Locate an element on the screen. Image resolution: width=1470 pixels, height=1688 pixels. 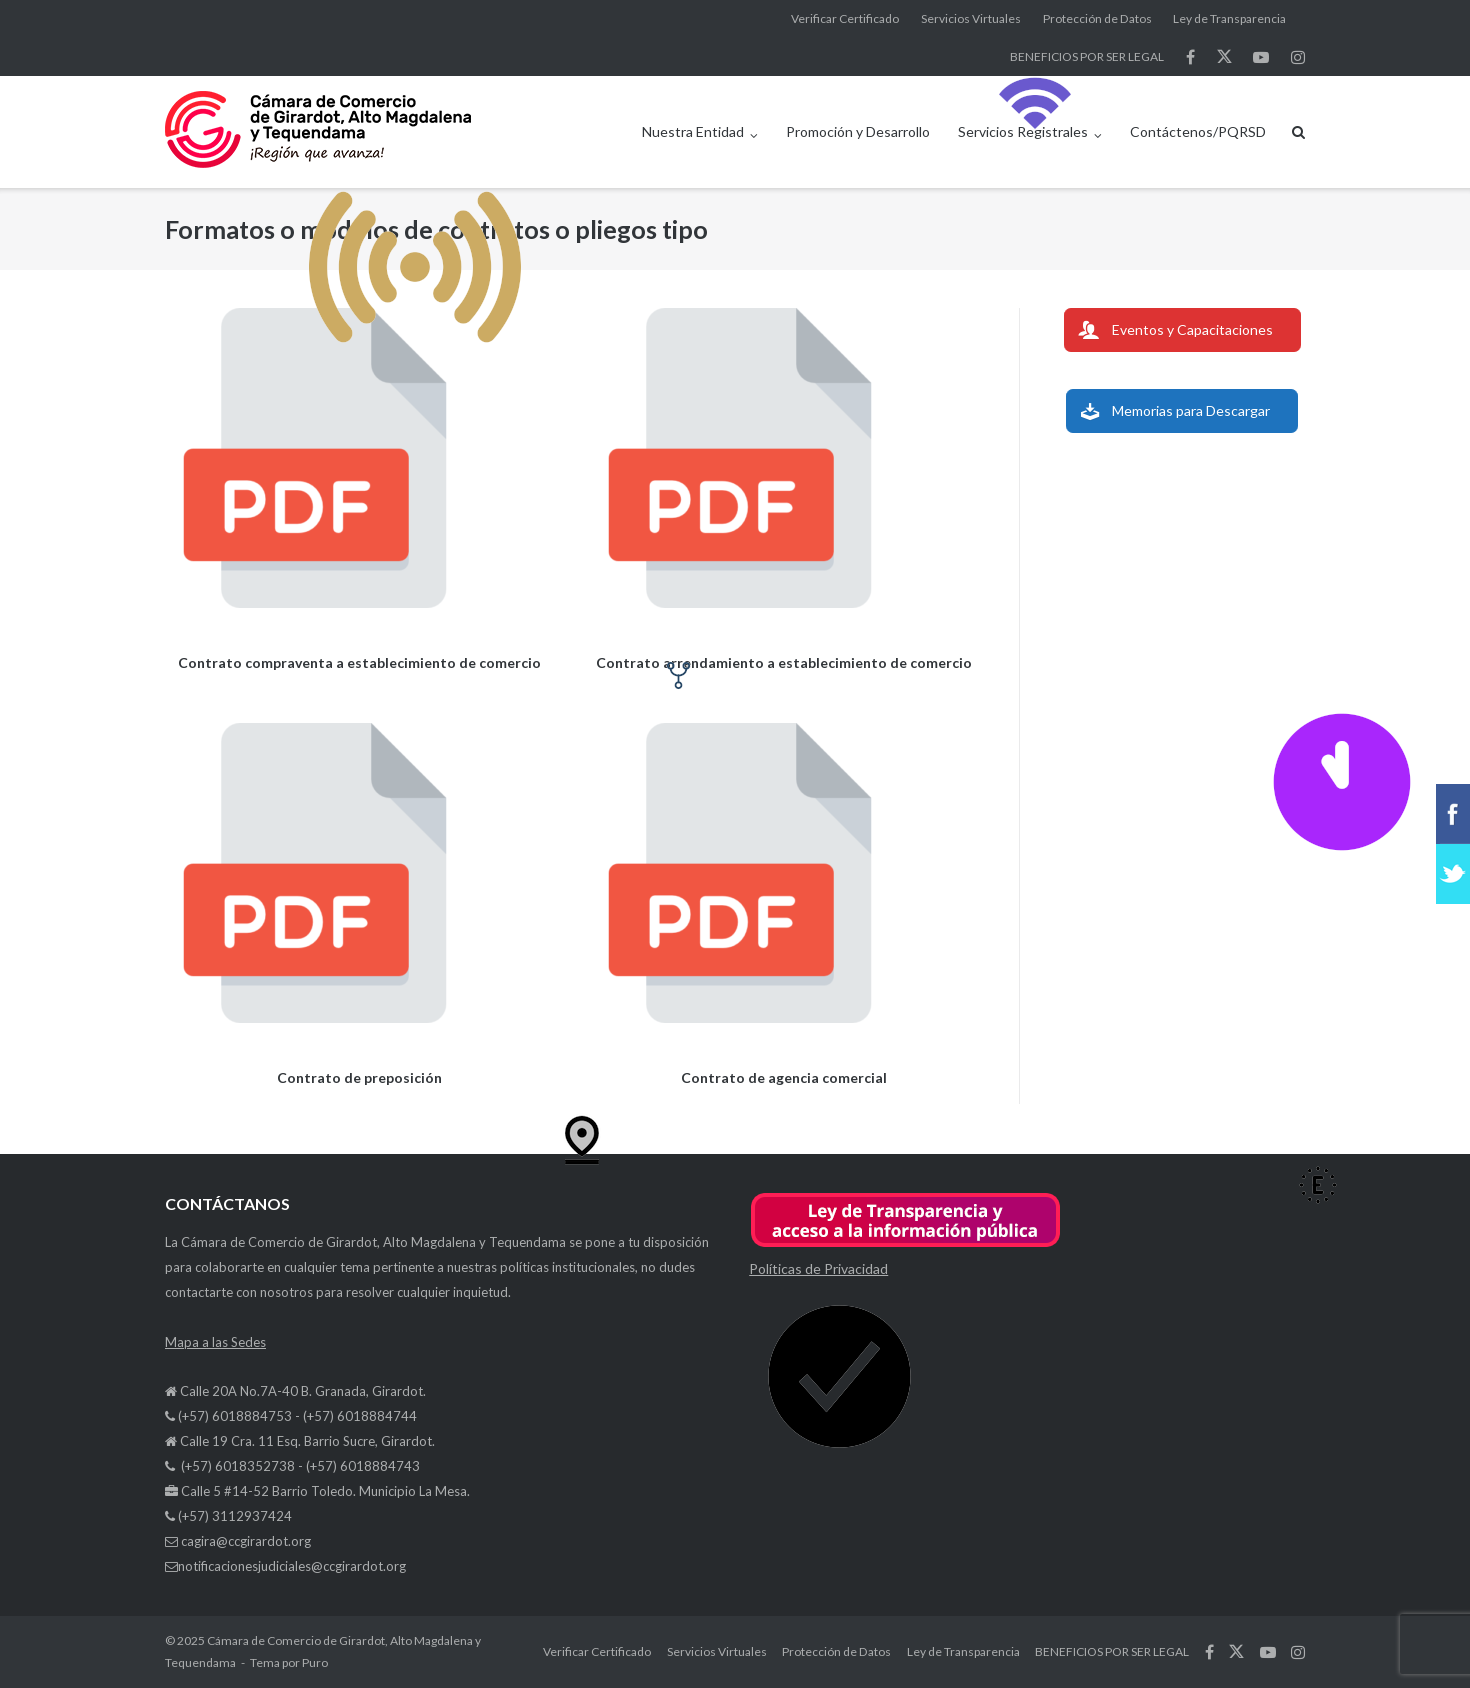
view git branch network or commit history is located at coordinates (678, 675).